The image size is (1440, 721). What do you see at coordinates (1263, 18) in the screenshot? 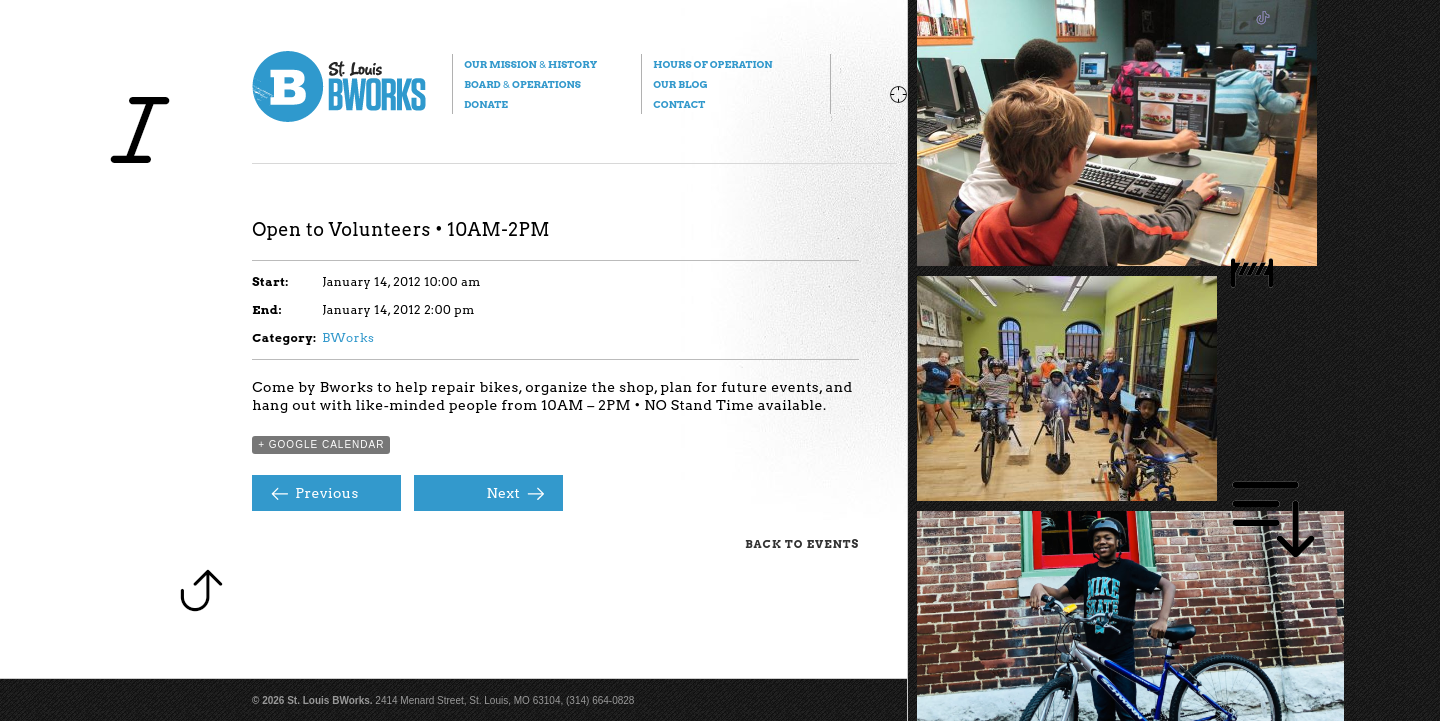
I see `open the TikTok app` at bounding box center [1263, 18].